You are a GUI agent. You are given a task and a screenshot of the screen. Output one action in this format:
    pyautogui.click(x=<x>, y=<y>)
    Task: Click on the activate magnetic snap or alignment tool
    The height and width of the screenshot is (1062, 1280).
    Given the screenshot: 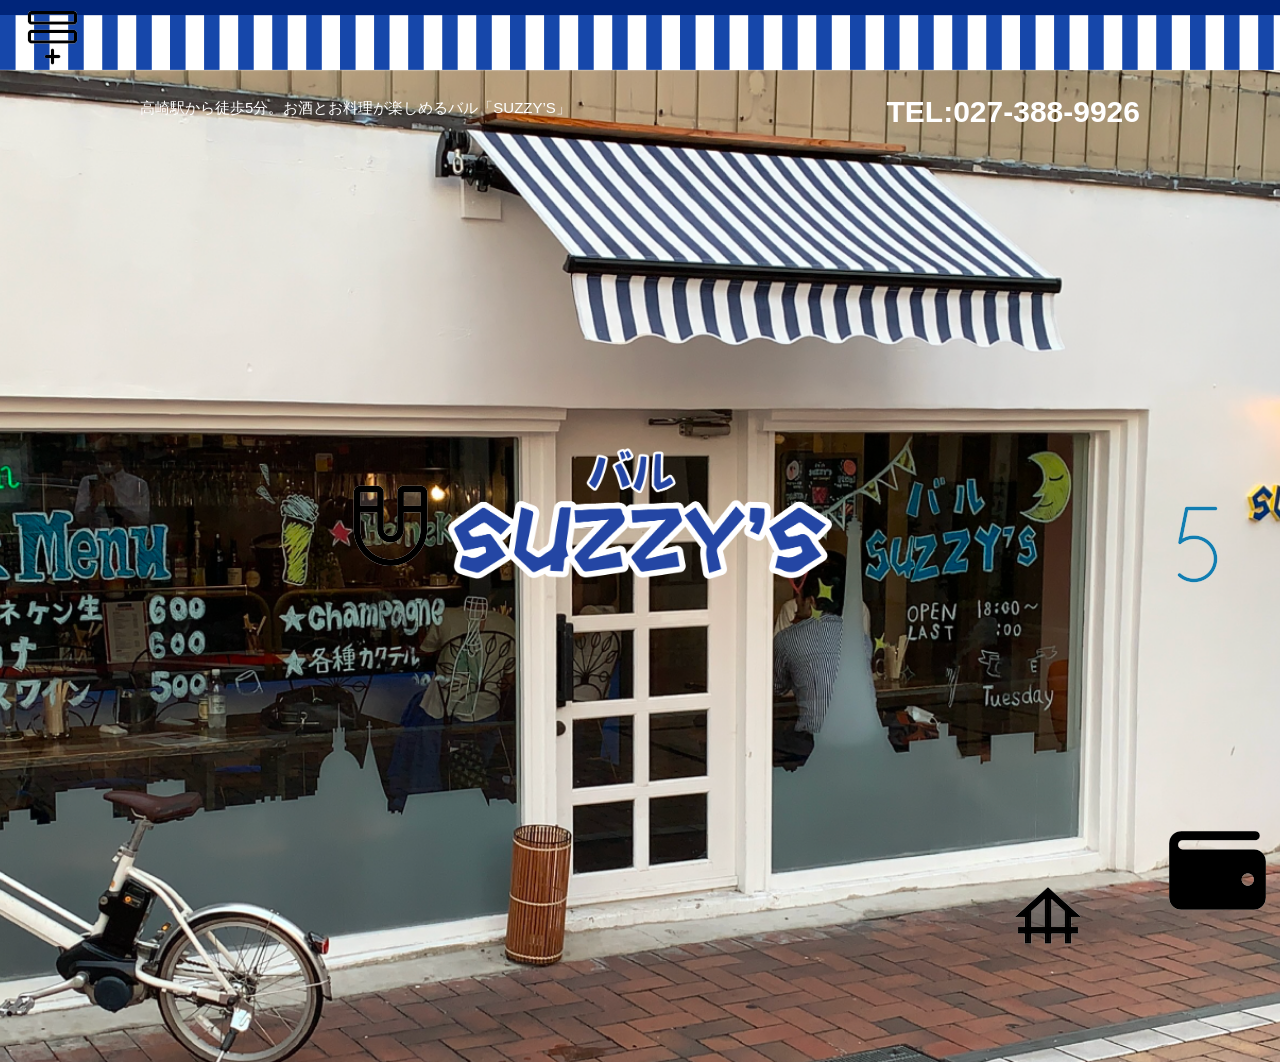 What is the action you would take?
    pyautogui.click(x=390, y=522)
    